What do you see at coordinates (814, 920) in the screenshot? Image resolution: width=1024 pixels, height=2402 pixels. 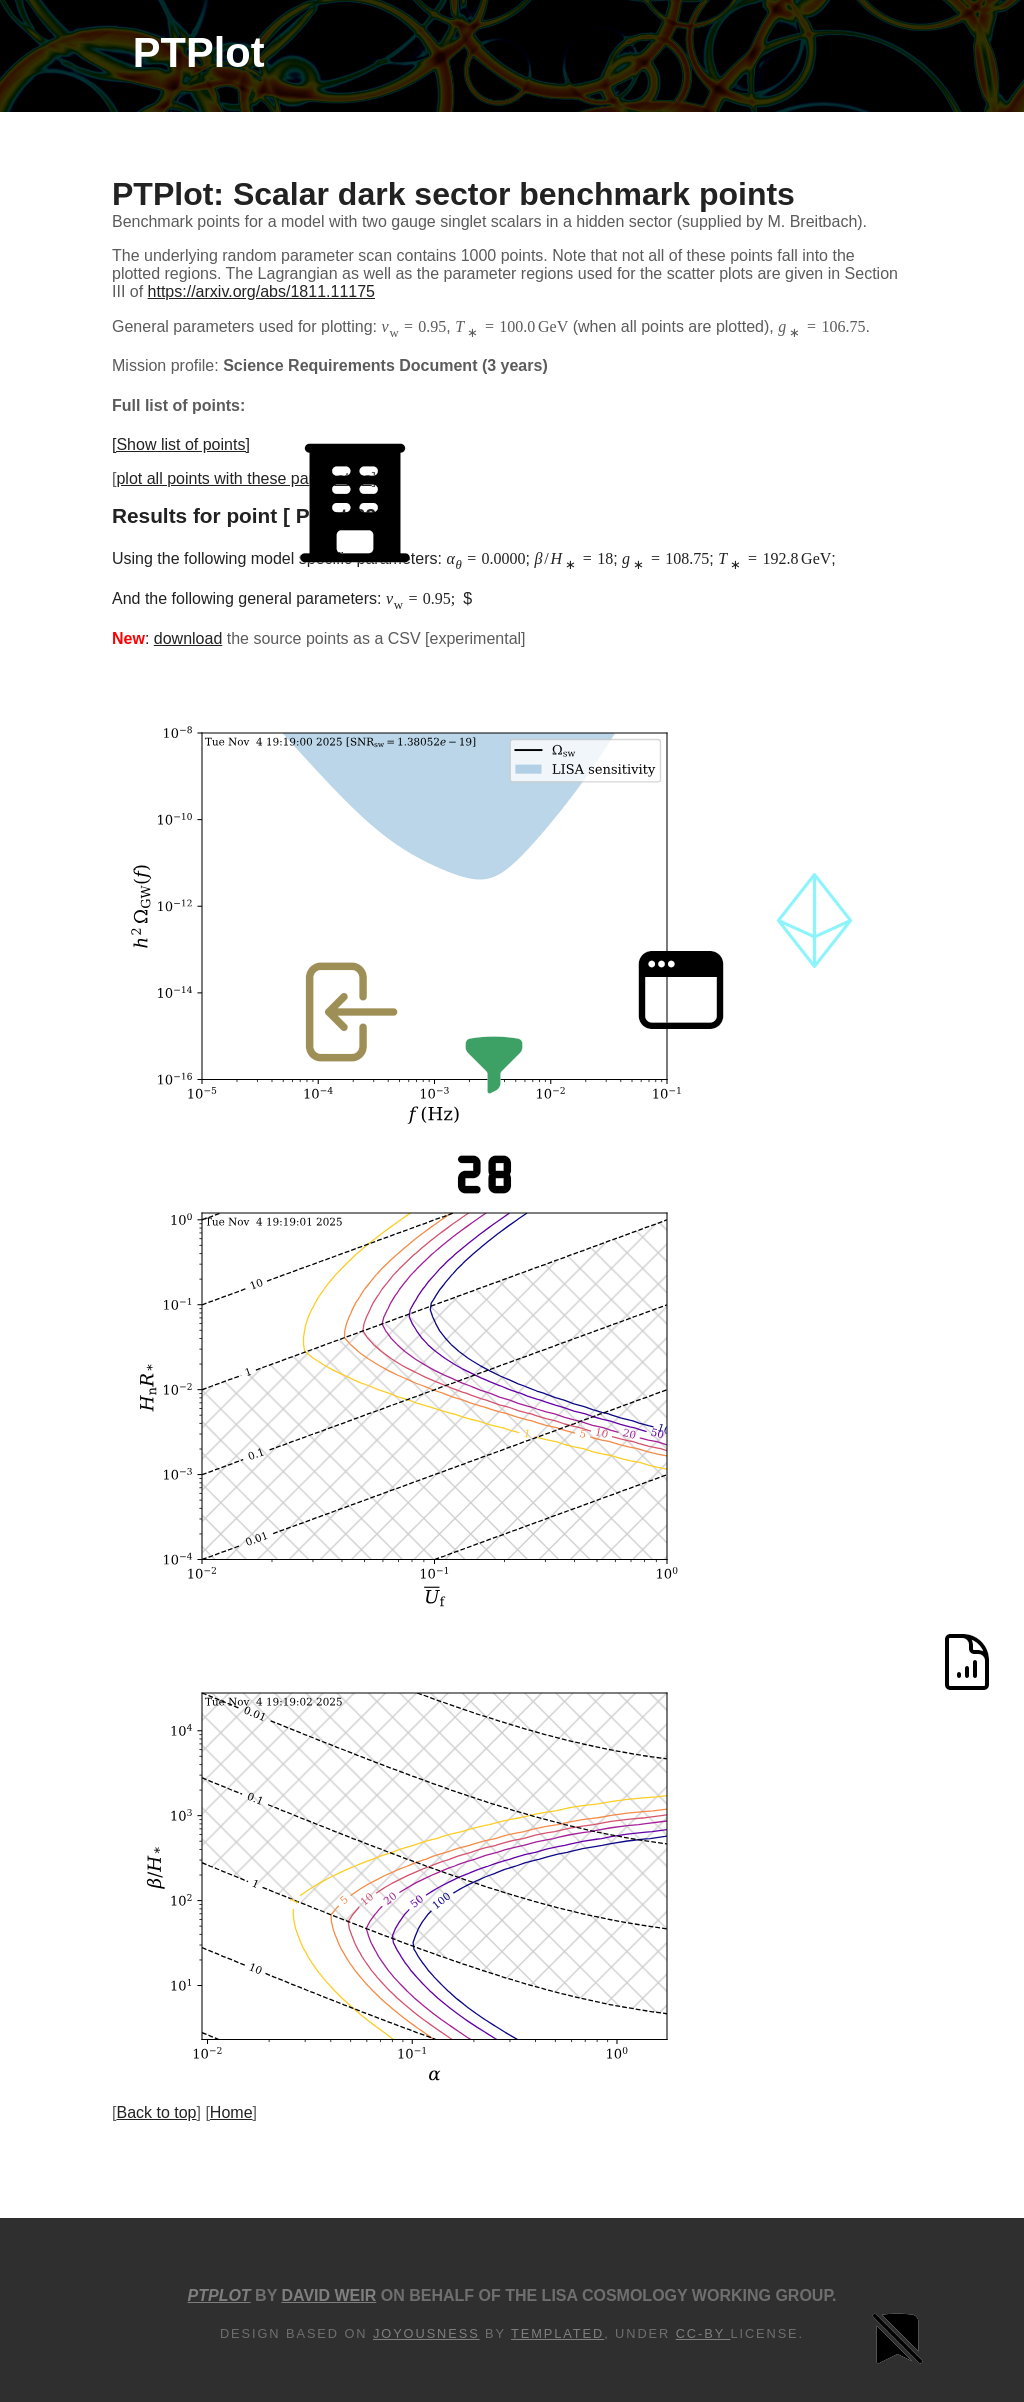 I see `view ethereum balance or wallet` at bounding box center [814, 920].